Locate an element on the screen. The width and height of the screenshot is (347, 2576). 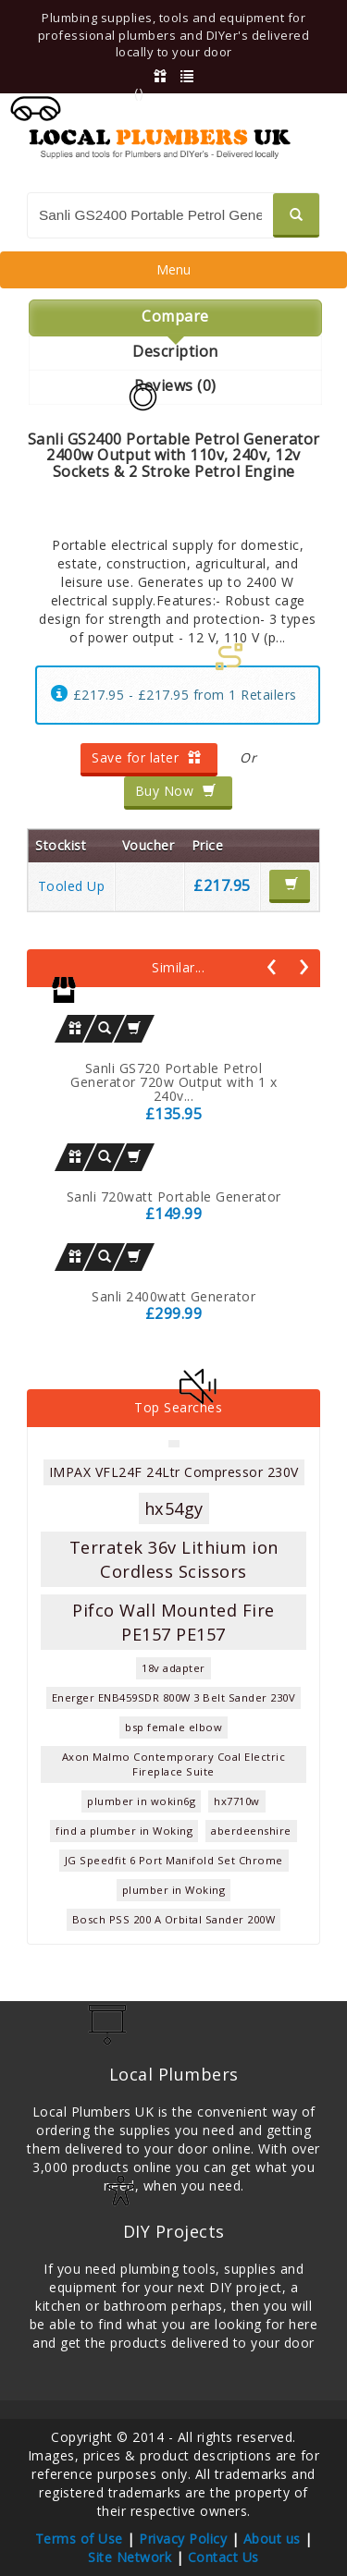
start recording audio or video is located at coordinates (143, 397).